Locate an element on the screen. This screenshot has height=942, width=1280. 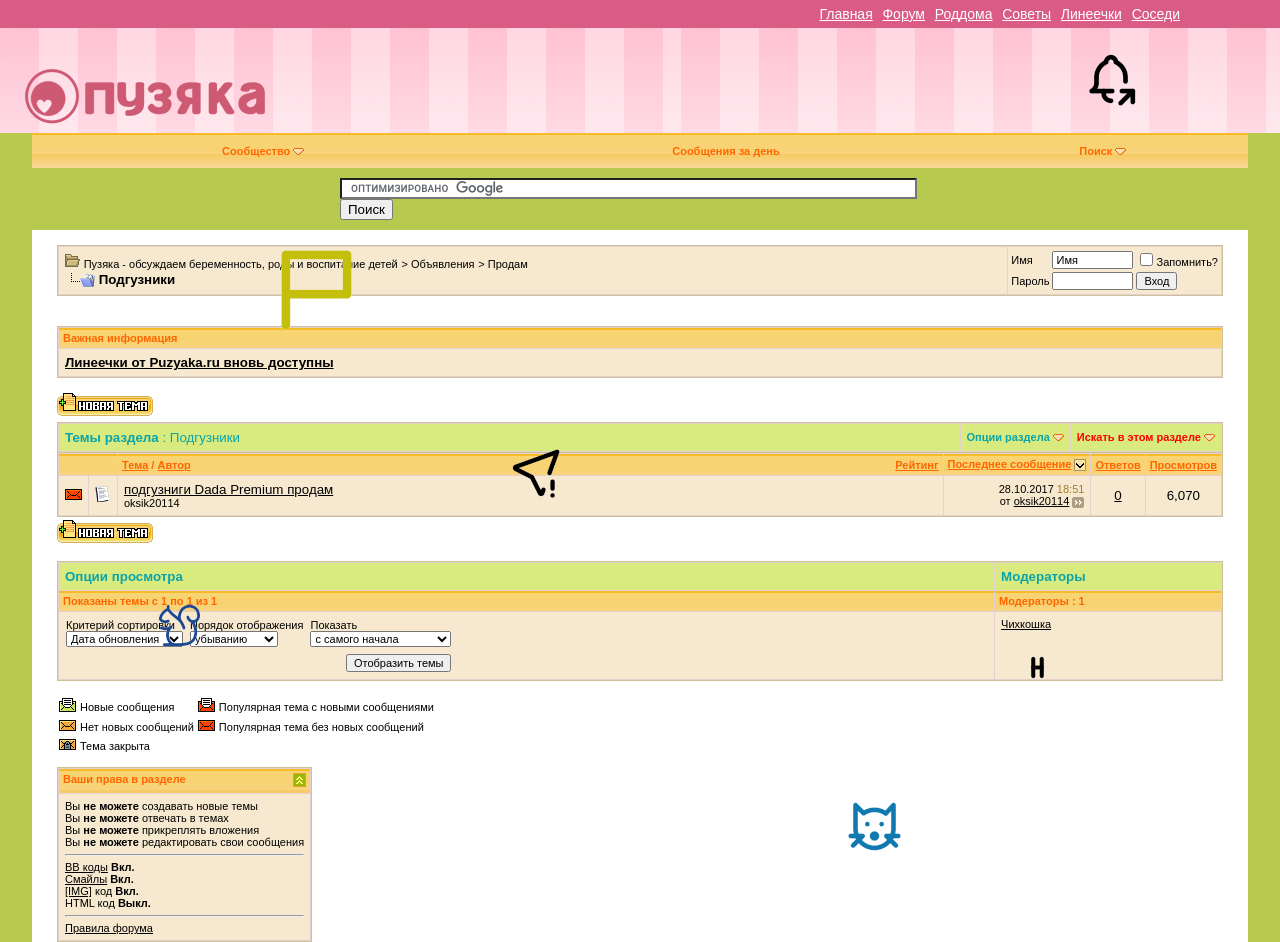
location alert or warning is located at coordinates (536, 472).